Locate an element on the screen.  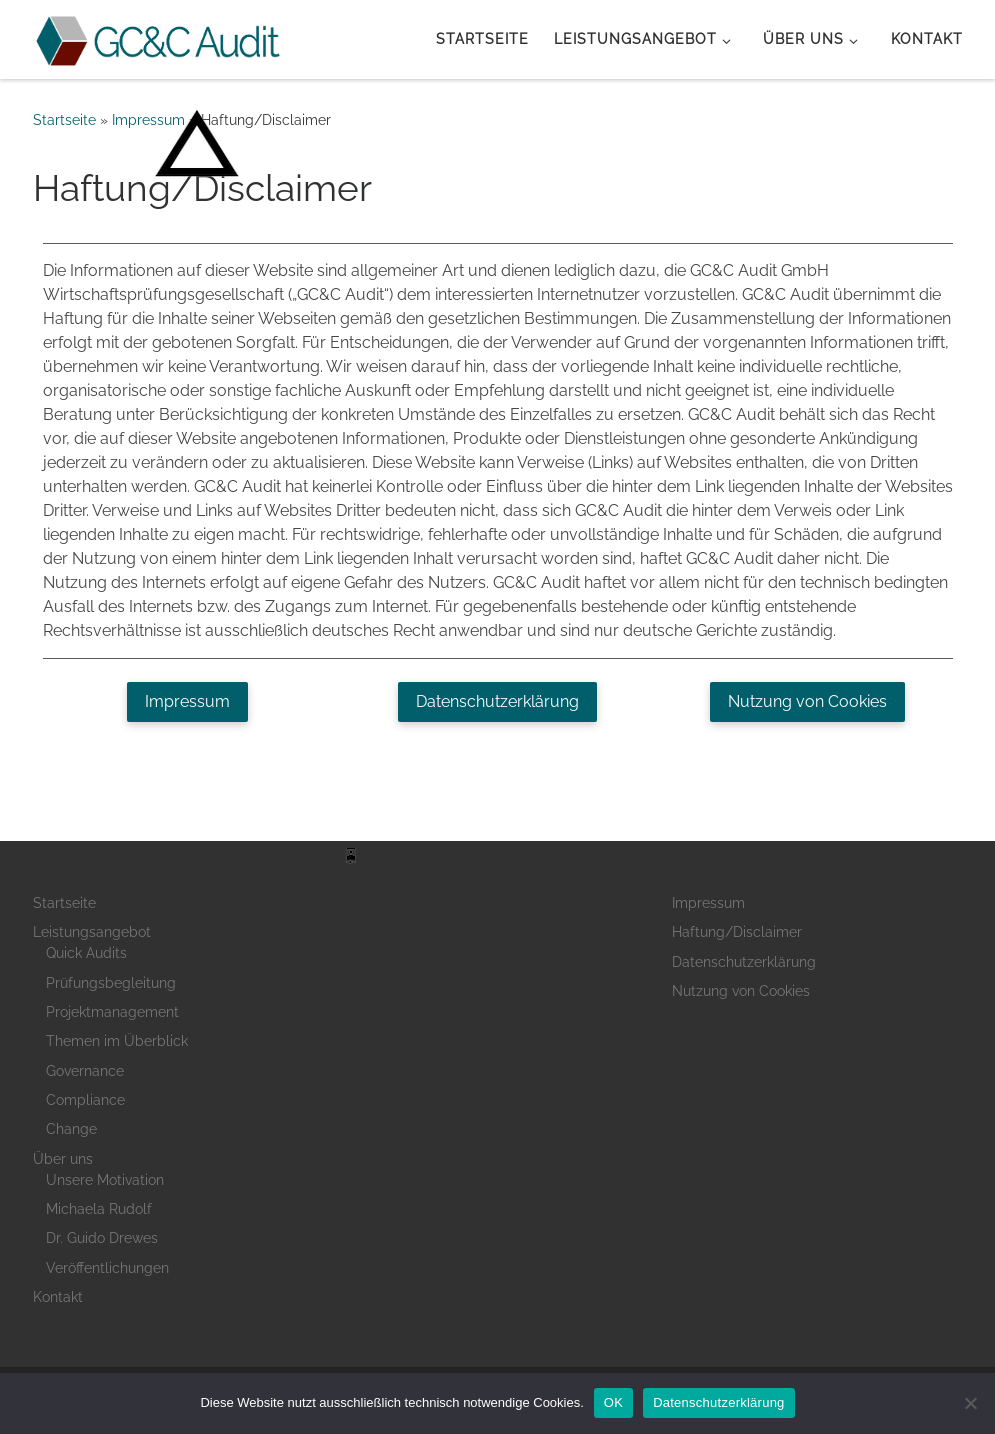
view change history or version log is located at coordinates (197, 143).